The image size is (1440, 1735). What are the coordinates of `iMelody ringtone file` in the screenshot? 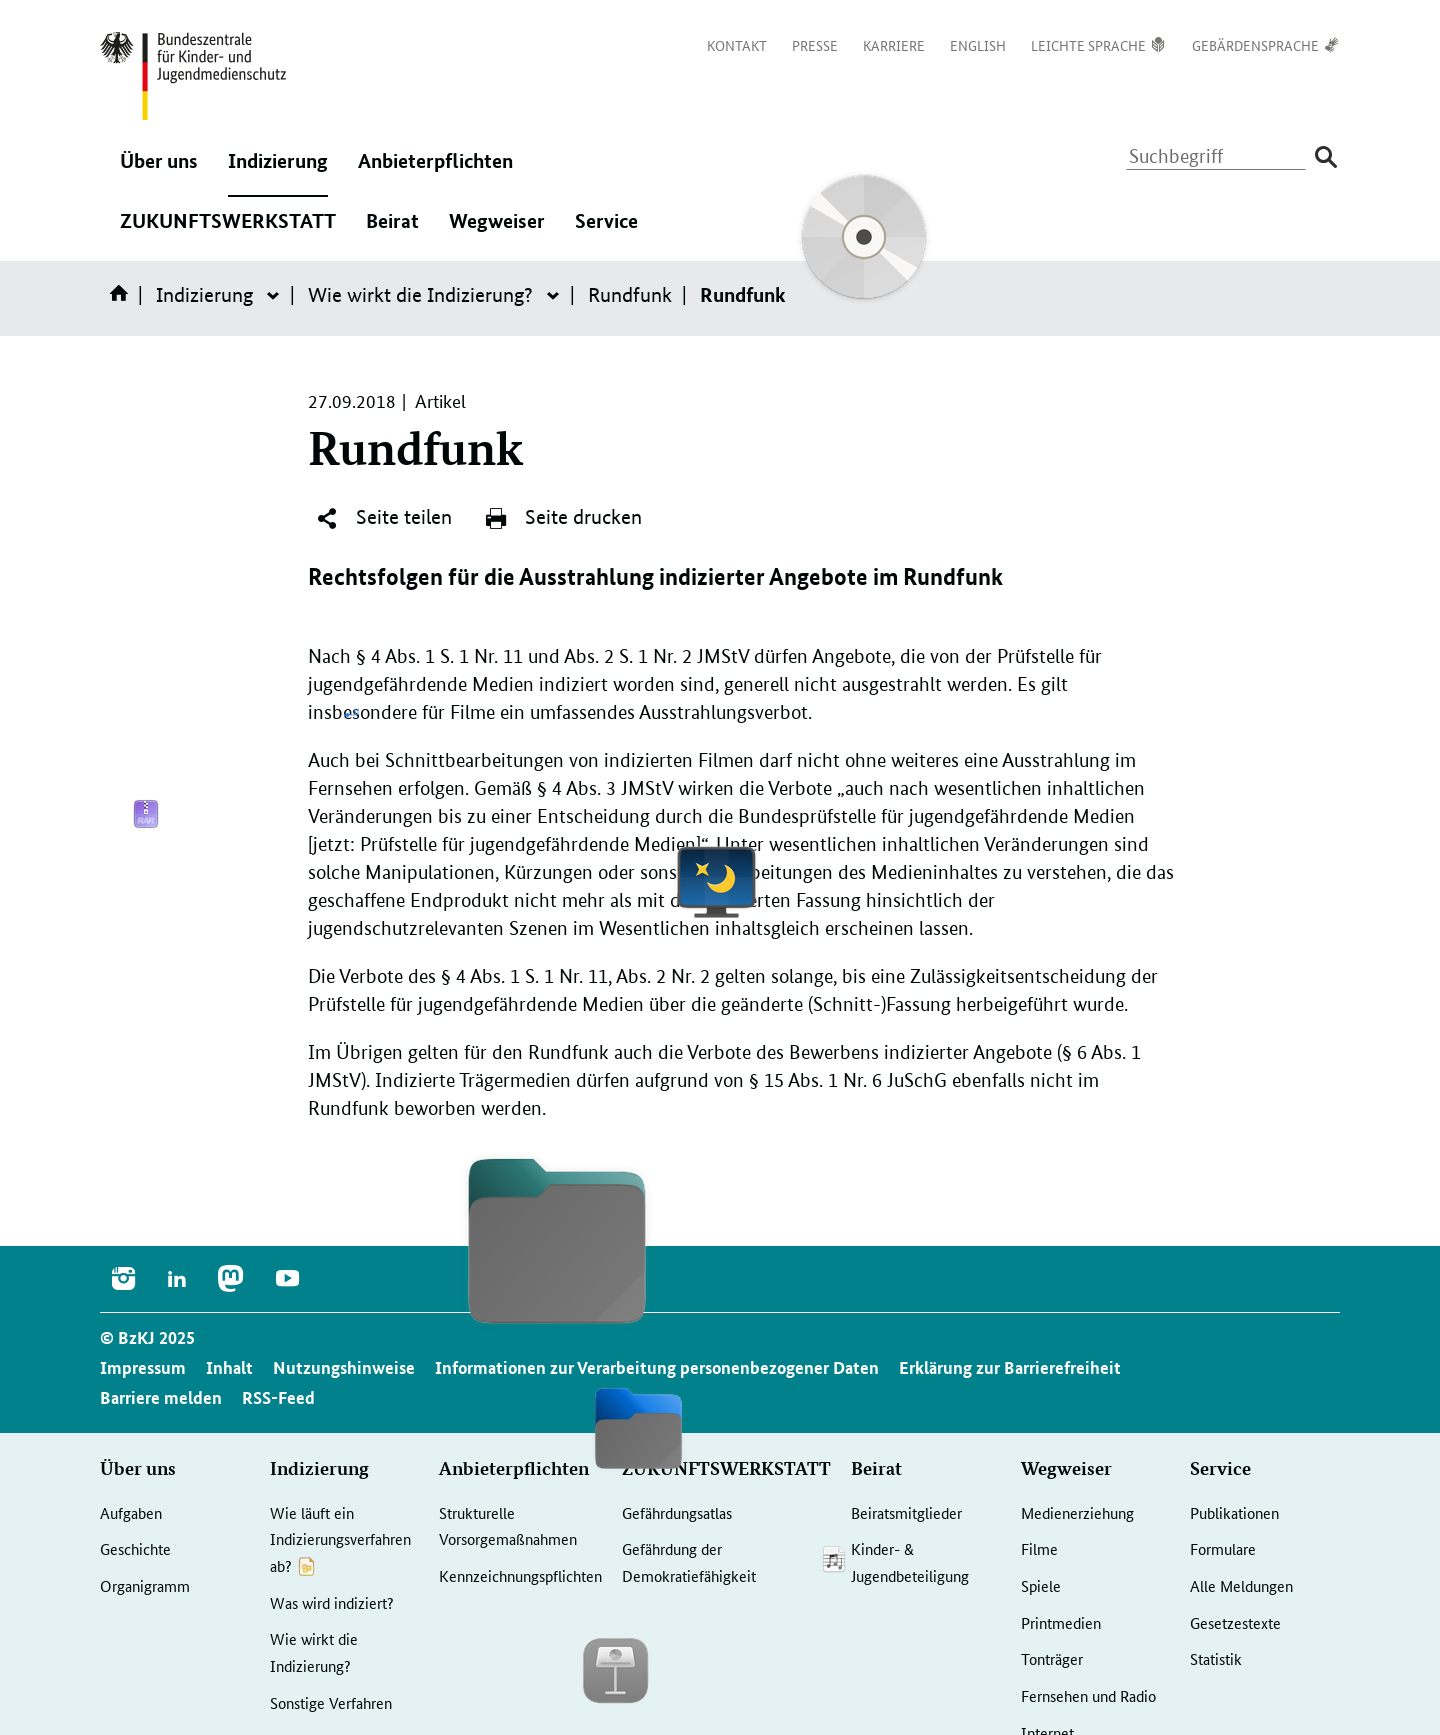 It's located at (834, 1559).